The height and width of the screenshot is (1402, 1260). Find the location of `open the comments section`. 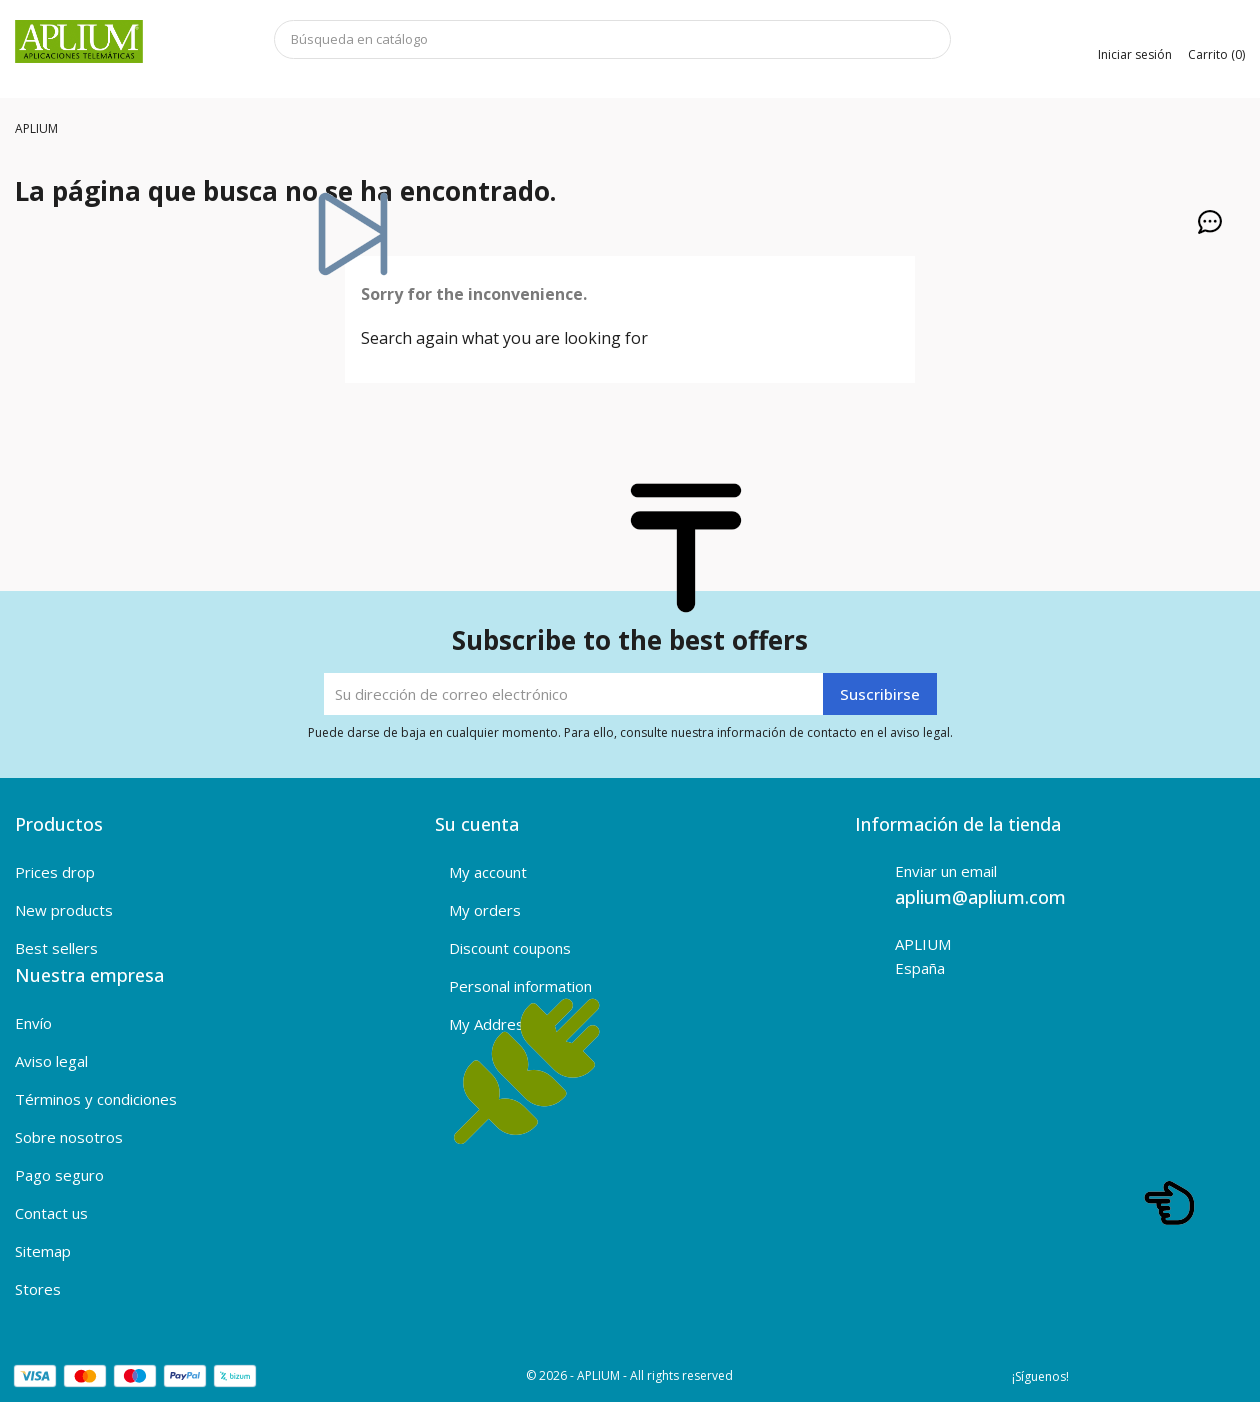

open the comments section is located at coordinates (1210, 222).